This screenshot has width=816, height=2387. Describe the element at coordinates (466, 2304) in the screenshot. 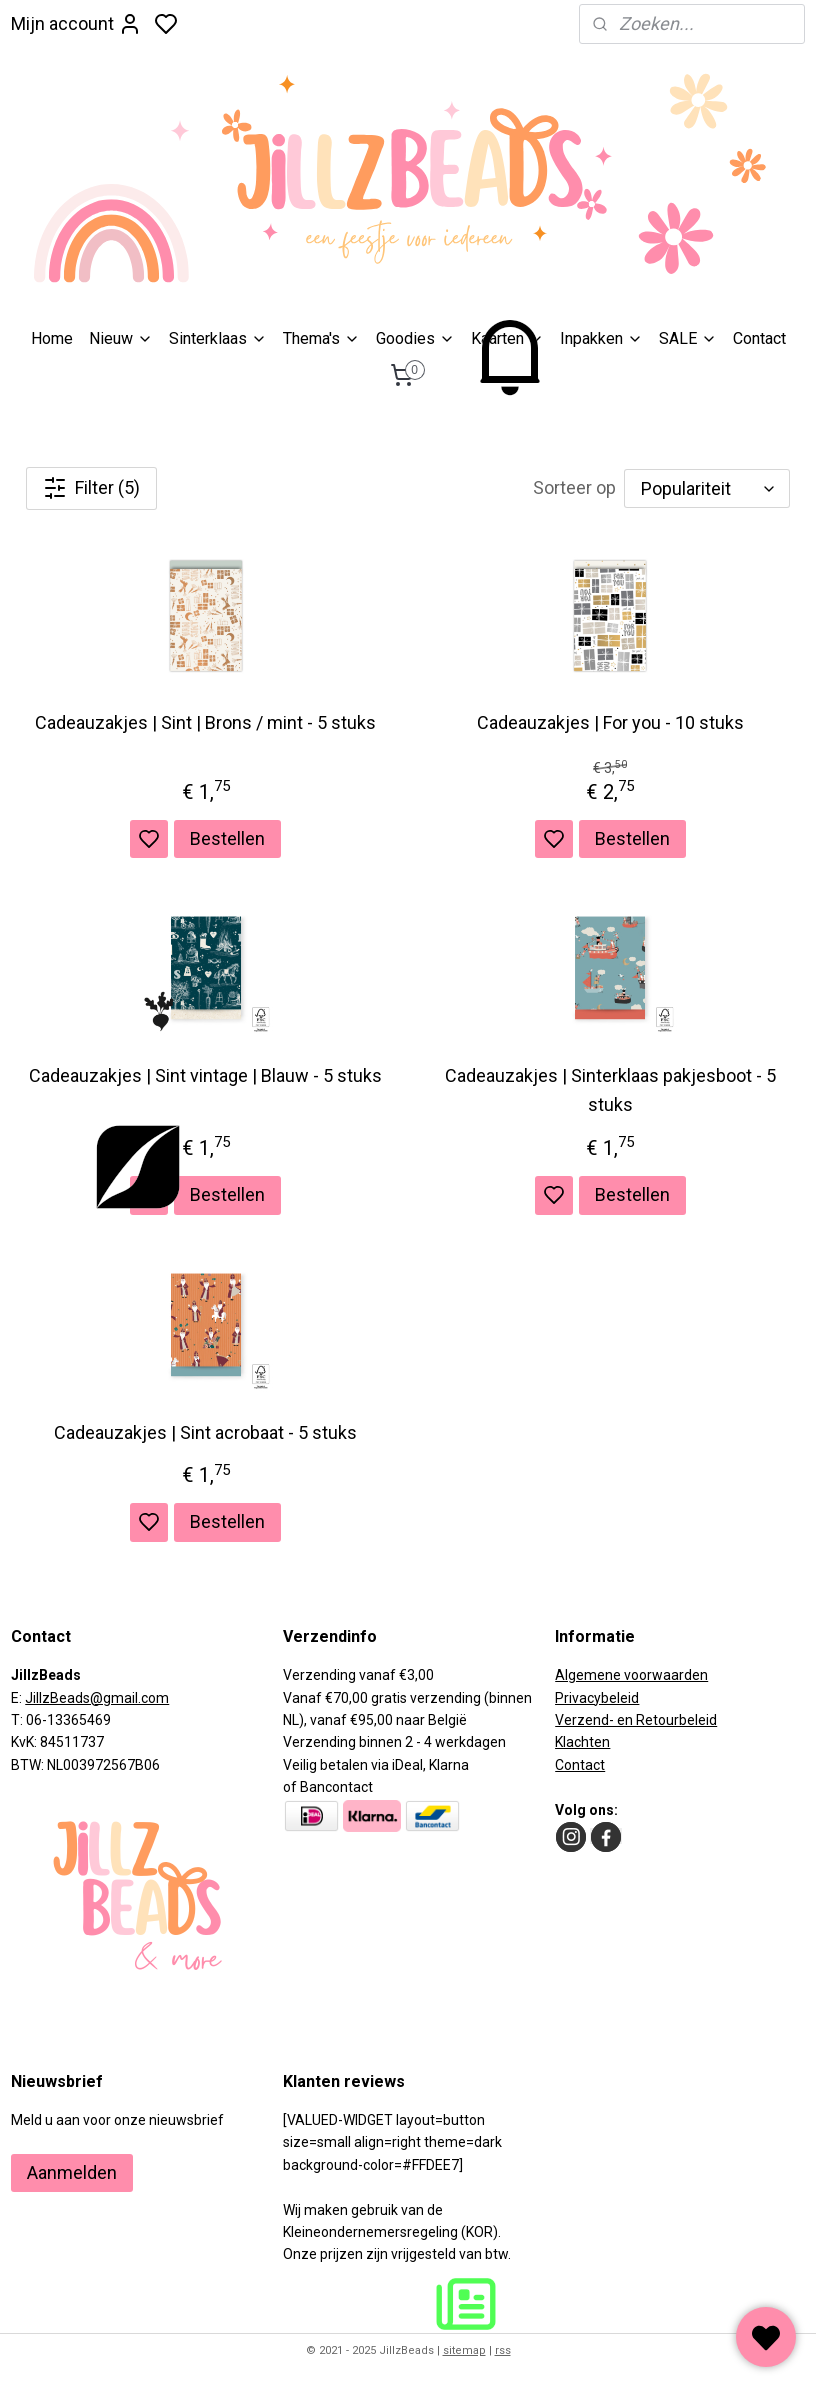

I see `view news or articles` at that location.